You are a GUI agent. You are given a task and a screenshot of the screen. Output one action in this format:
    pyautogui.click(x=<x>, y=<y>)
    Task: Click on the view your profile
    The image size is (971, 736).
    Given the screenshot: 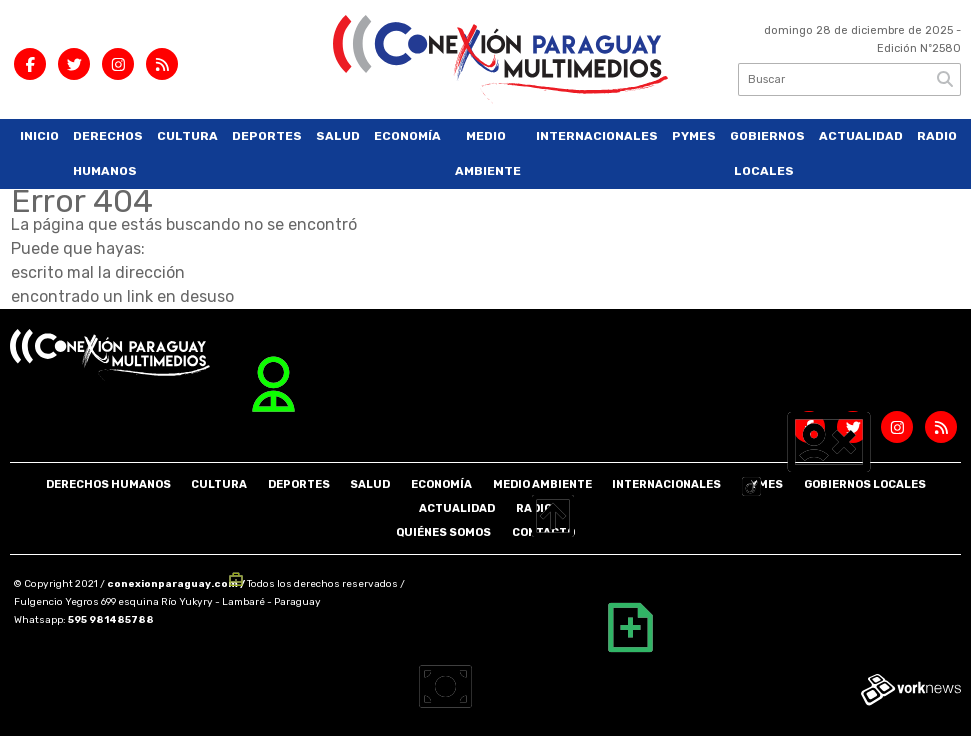 What is the action you would take?
    pyautogui.click(x=273, y=385)
    